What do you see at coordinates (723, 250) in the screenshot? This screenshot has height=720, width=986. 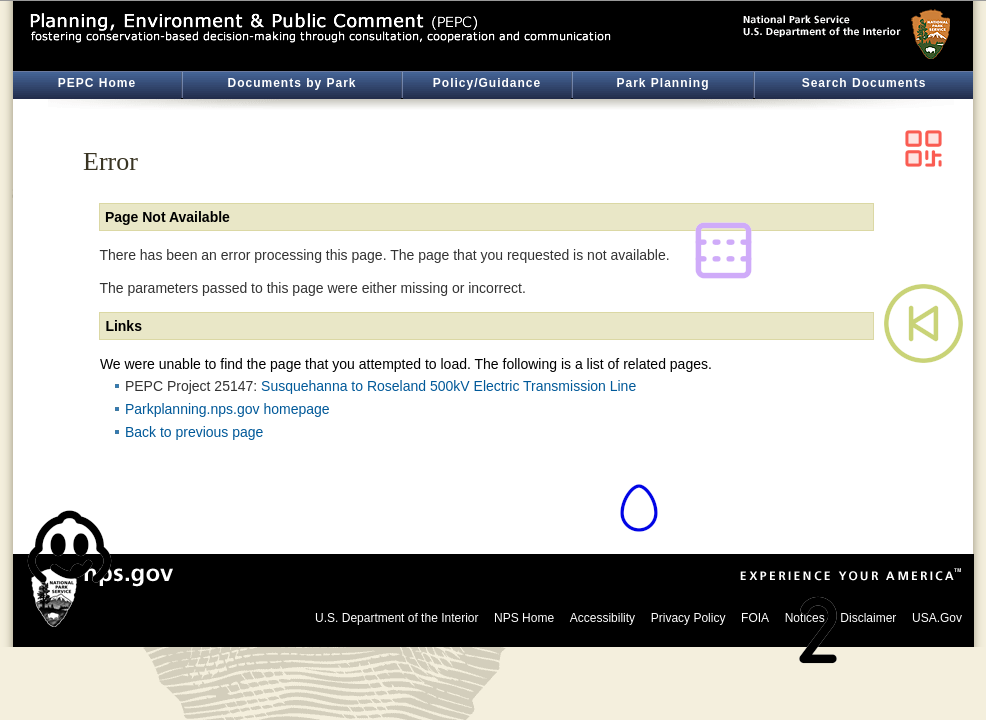 I see `toggle top and bottom panel layout` at bounding box center [723, 250].